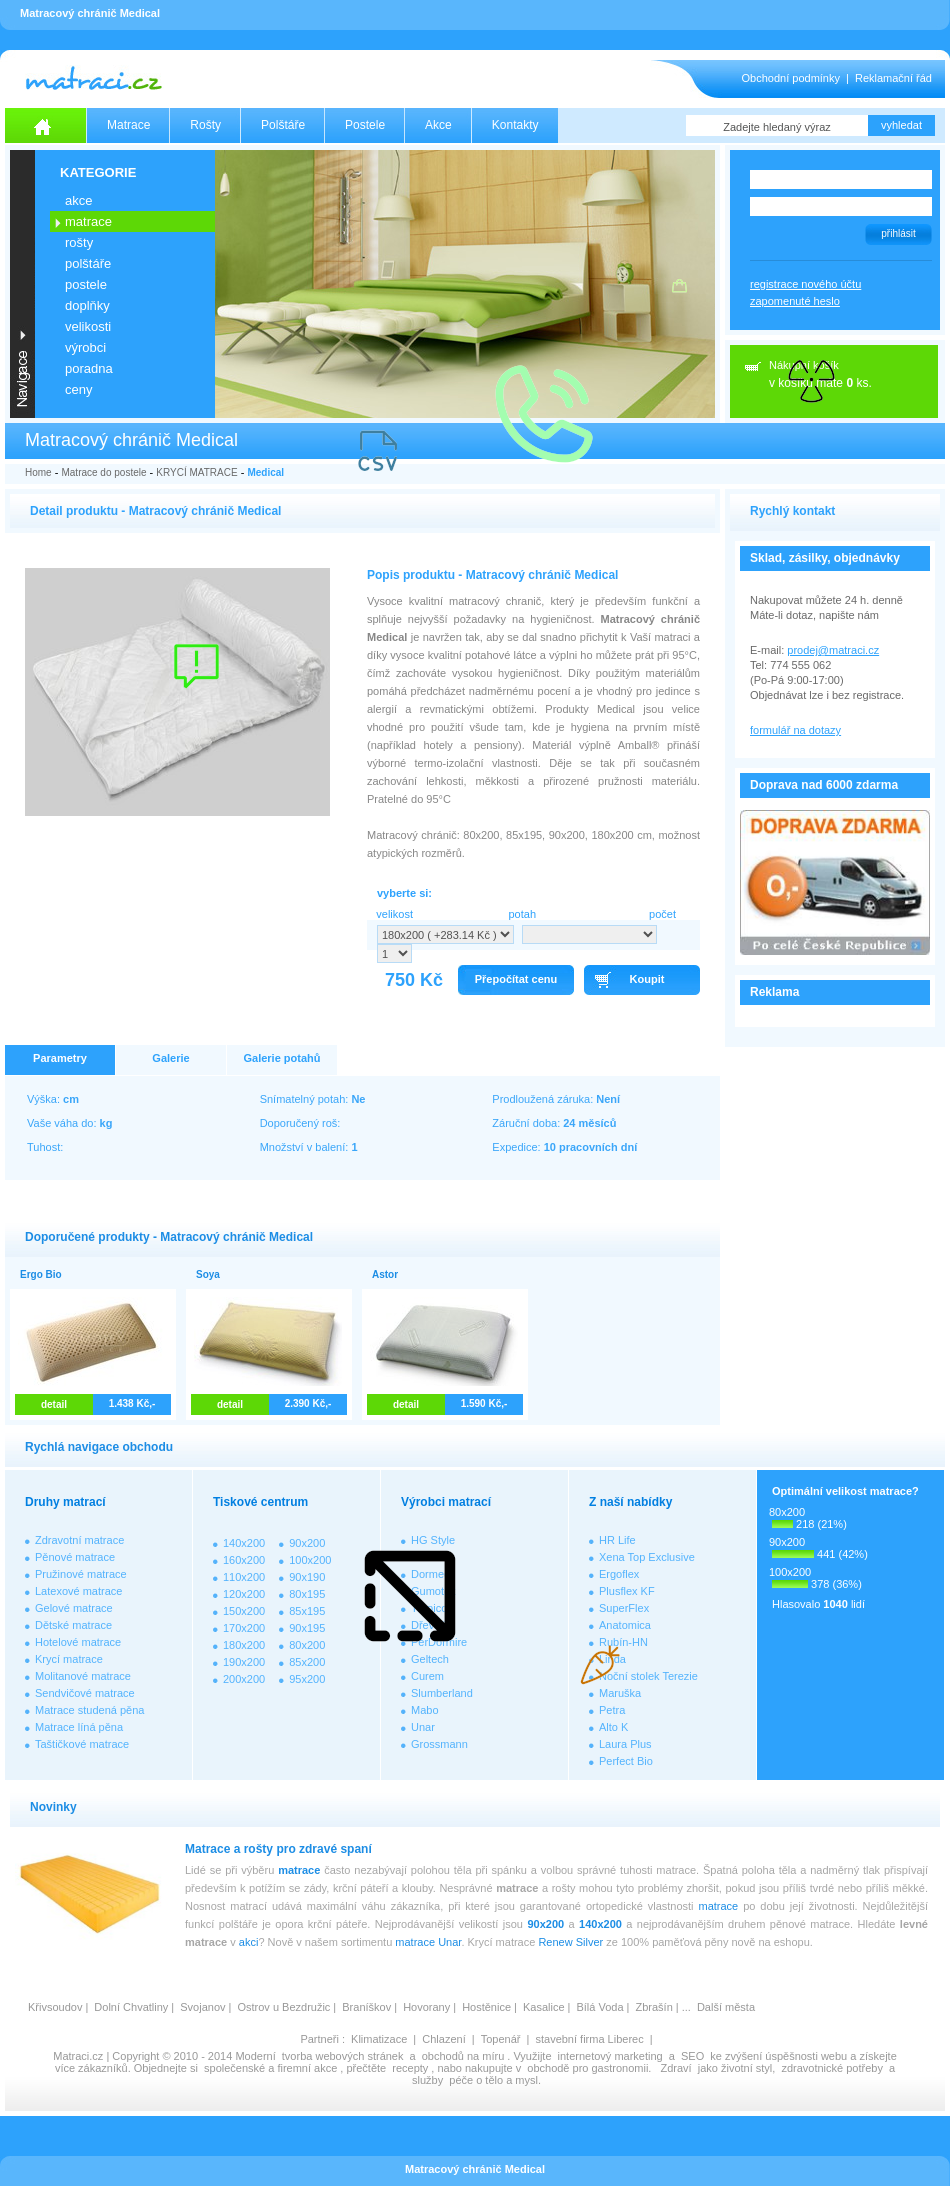 This screenshot has height=2186, width=950. Describe the element at coordinates (546, 412) in the screenshot. I see `make a phone call` at that location.